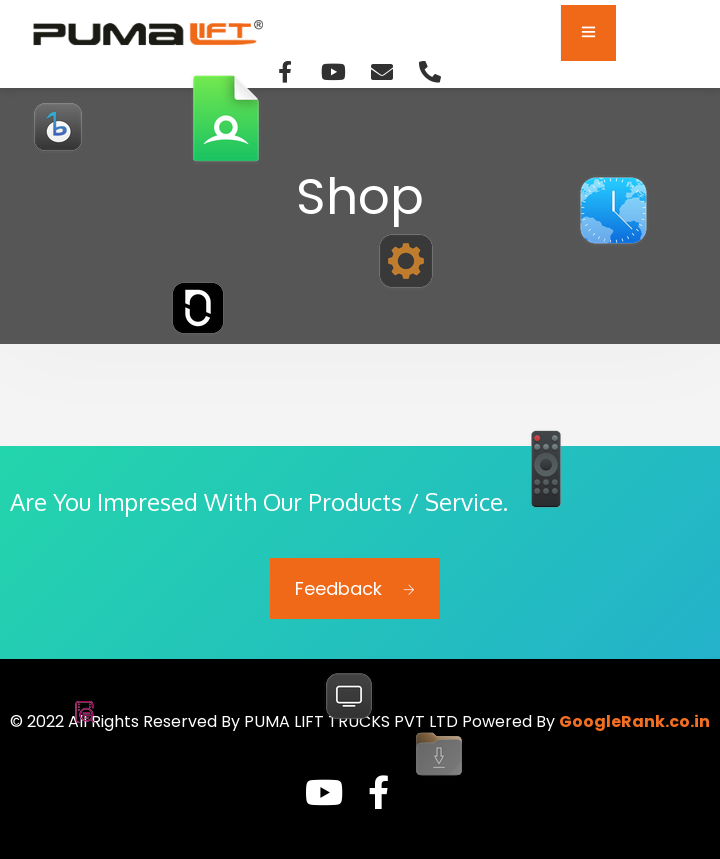 Image resolution: width=720 pixels, height=859 pixels. What do you see at coordinates (546, 469) in the screenshot?
I see `connect a tv remote as an input device` at bounding box center [546, 469].